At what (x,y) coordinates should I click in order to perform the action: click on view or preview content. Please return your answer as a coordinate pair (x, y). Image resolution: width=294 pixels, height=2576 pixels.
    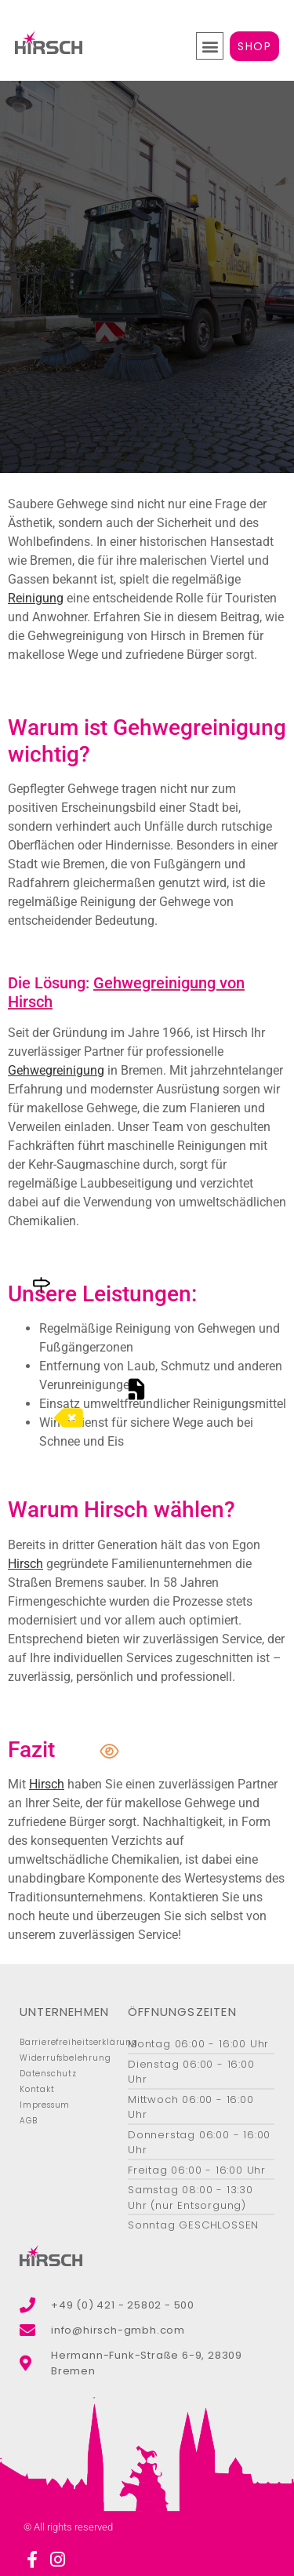
    Looking at the image, I should click on (109, 1751).